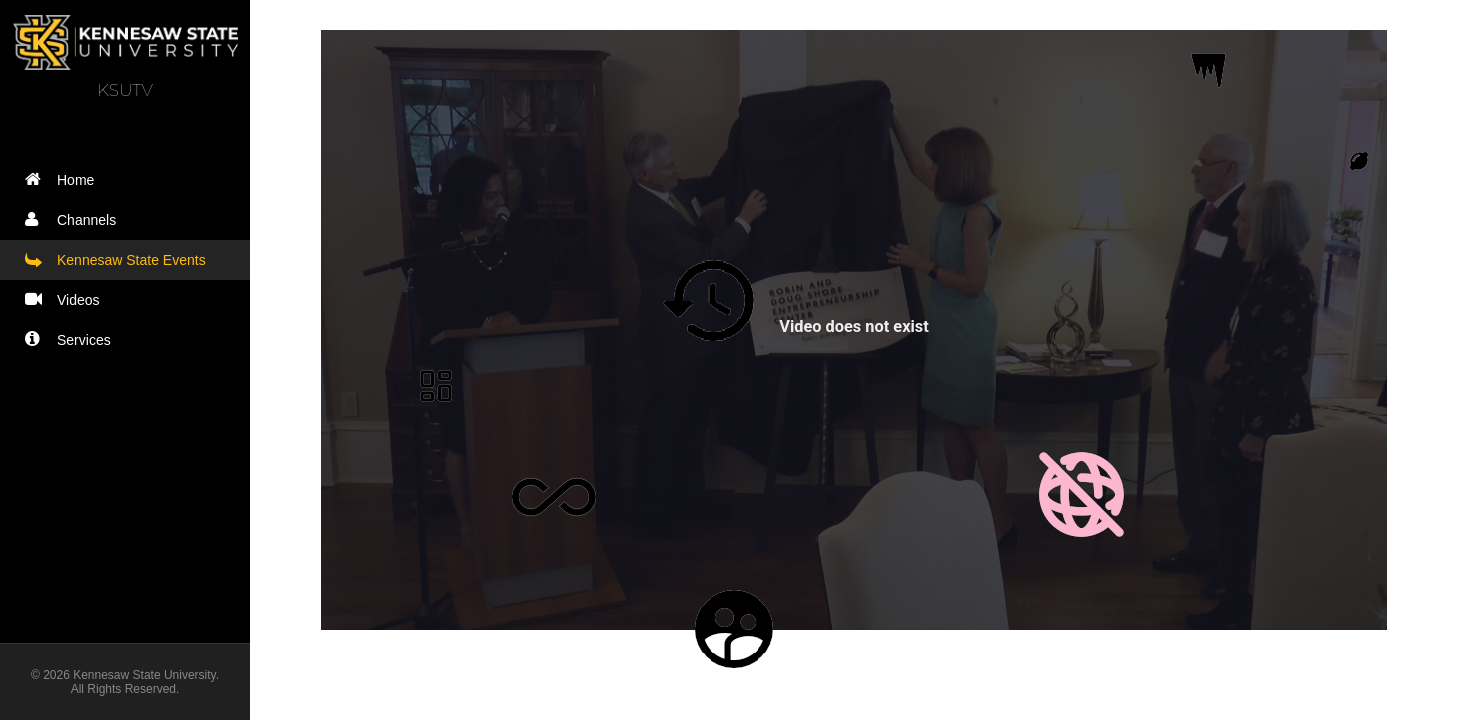 The width and height of the screenshot is (1458, 720). What do you see at coordinates (734, 629) in the screenshot?
I see `view supervised or child accounts` at bounding box center [734, 629].